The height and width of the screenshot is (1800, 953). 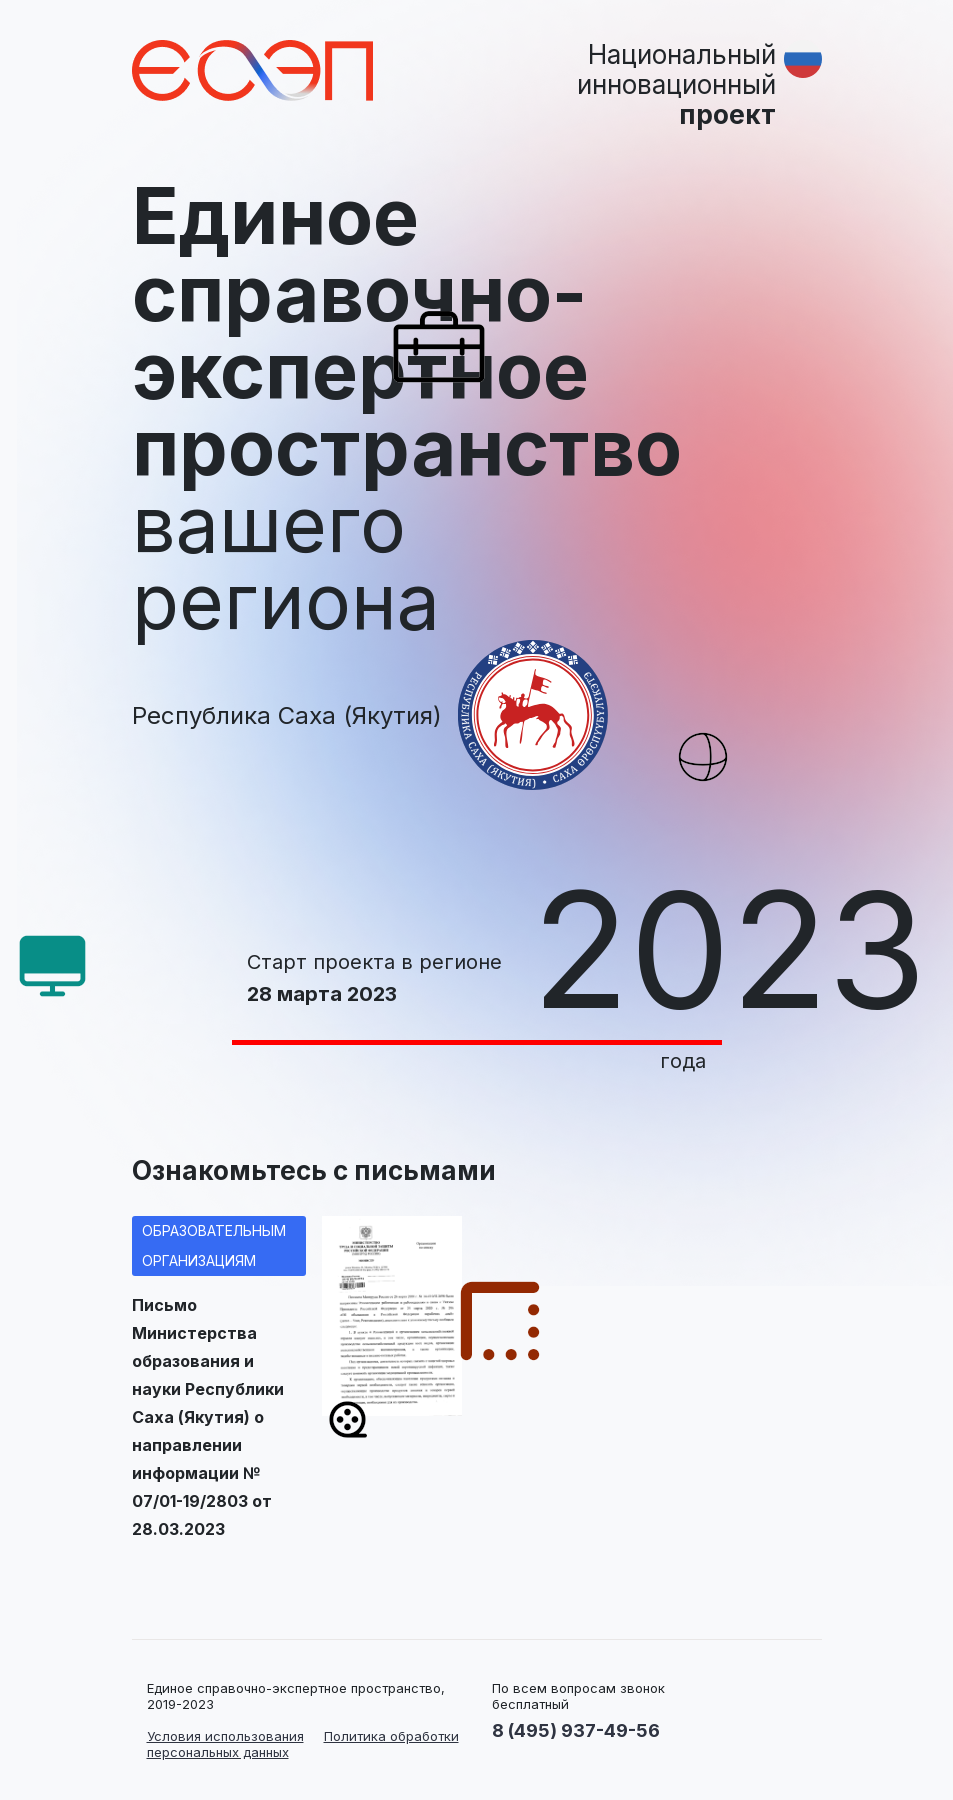 What do you see at coordinates (703, 757) in the screenshot?
I see `access globe or world view` at bounding box center [703, 757].